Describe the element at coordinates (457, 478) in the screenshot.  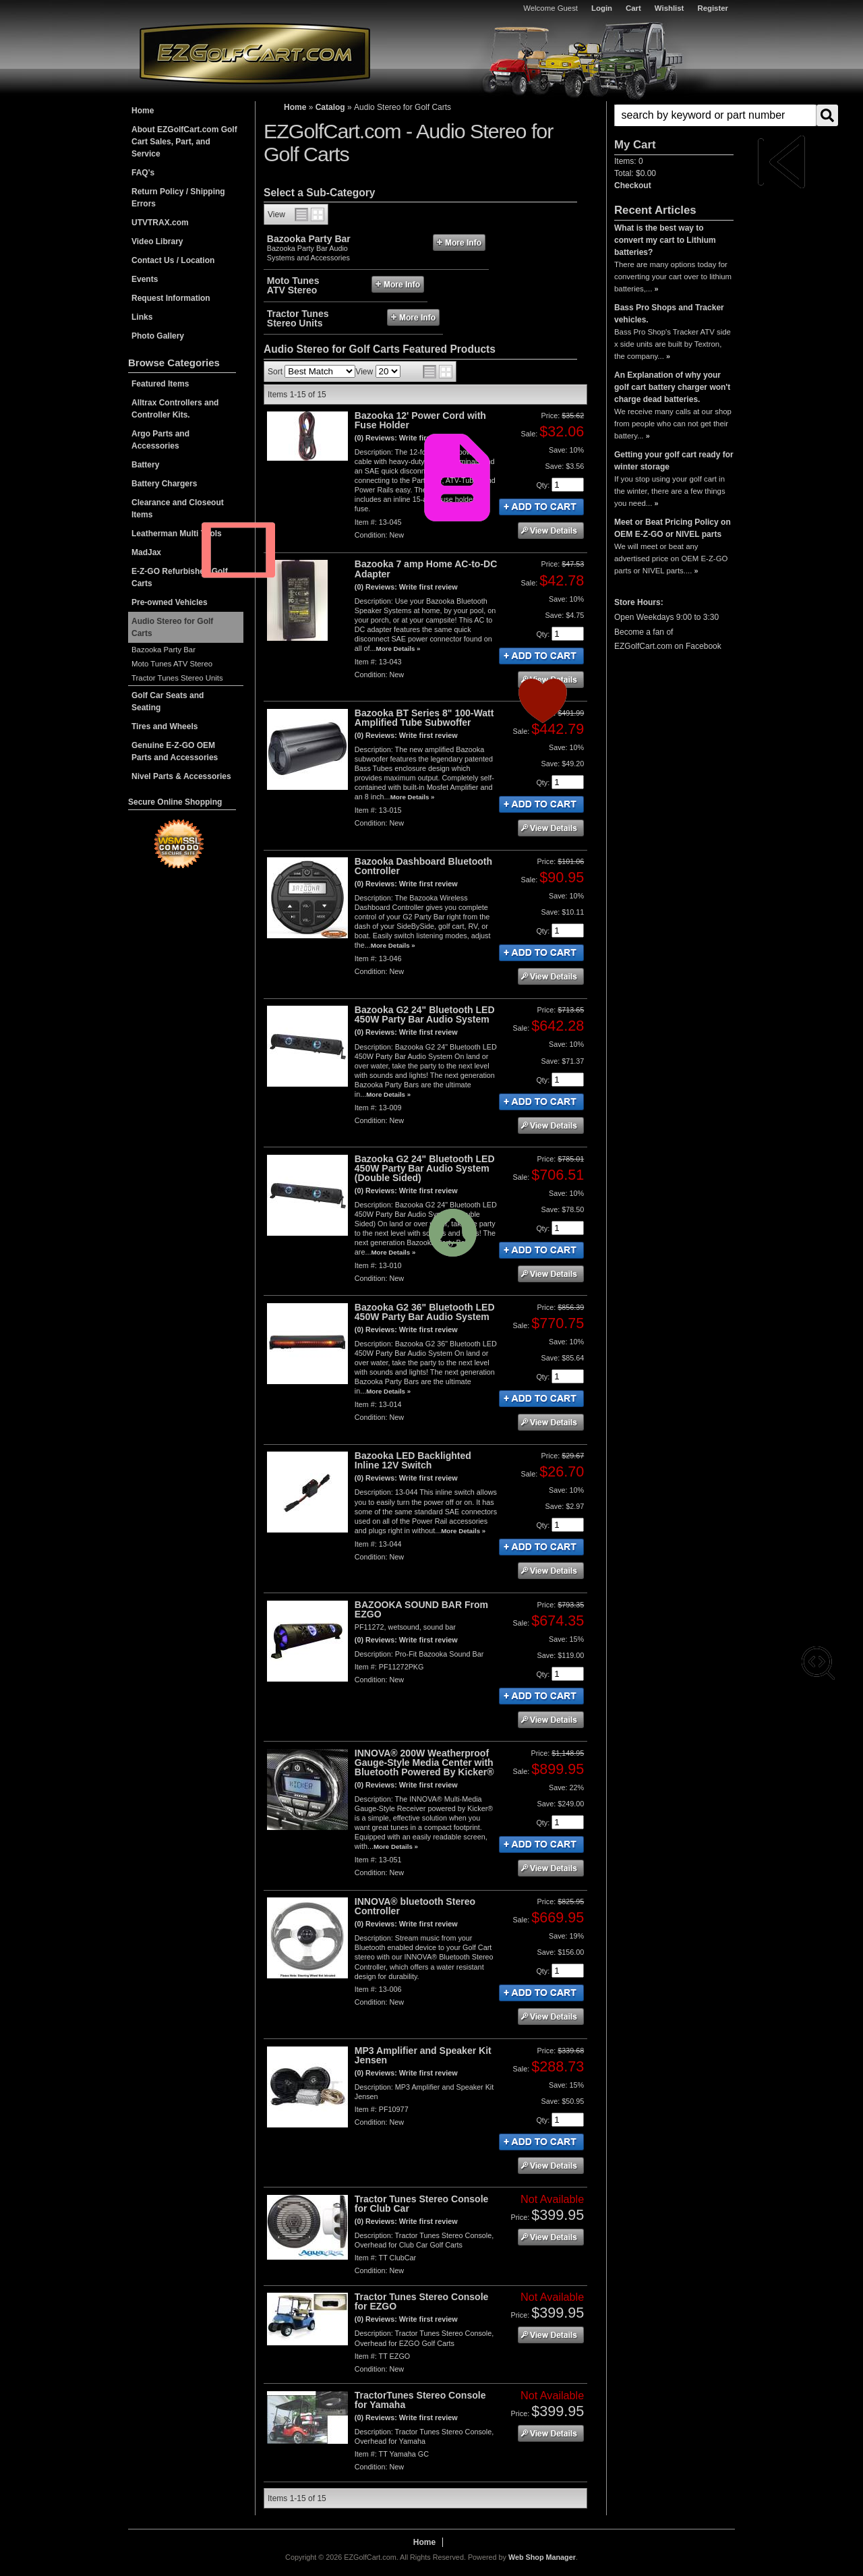
I see `view document details` at that location.